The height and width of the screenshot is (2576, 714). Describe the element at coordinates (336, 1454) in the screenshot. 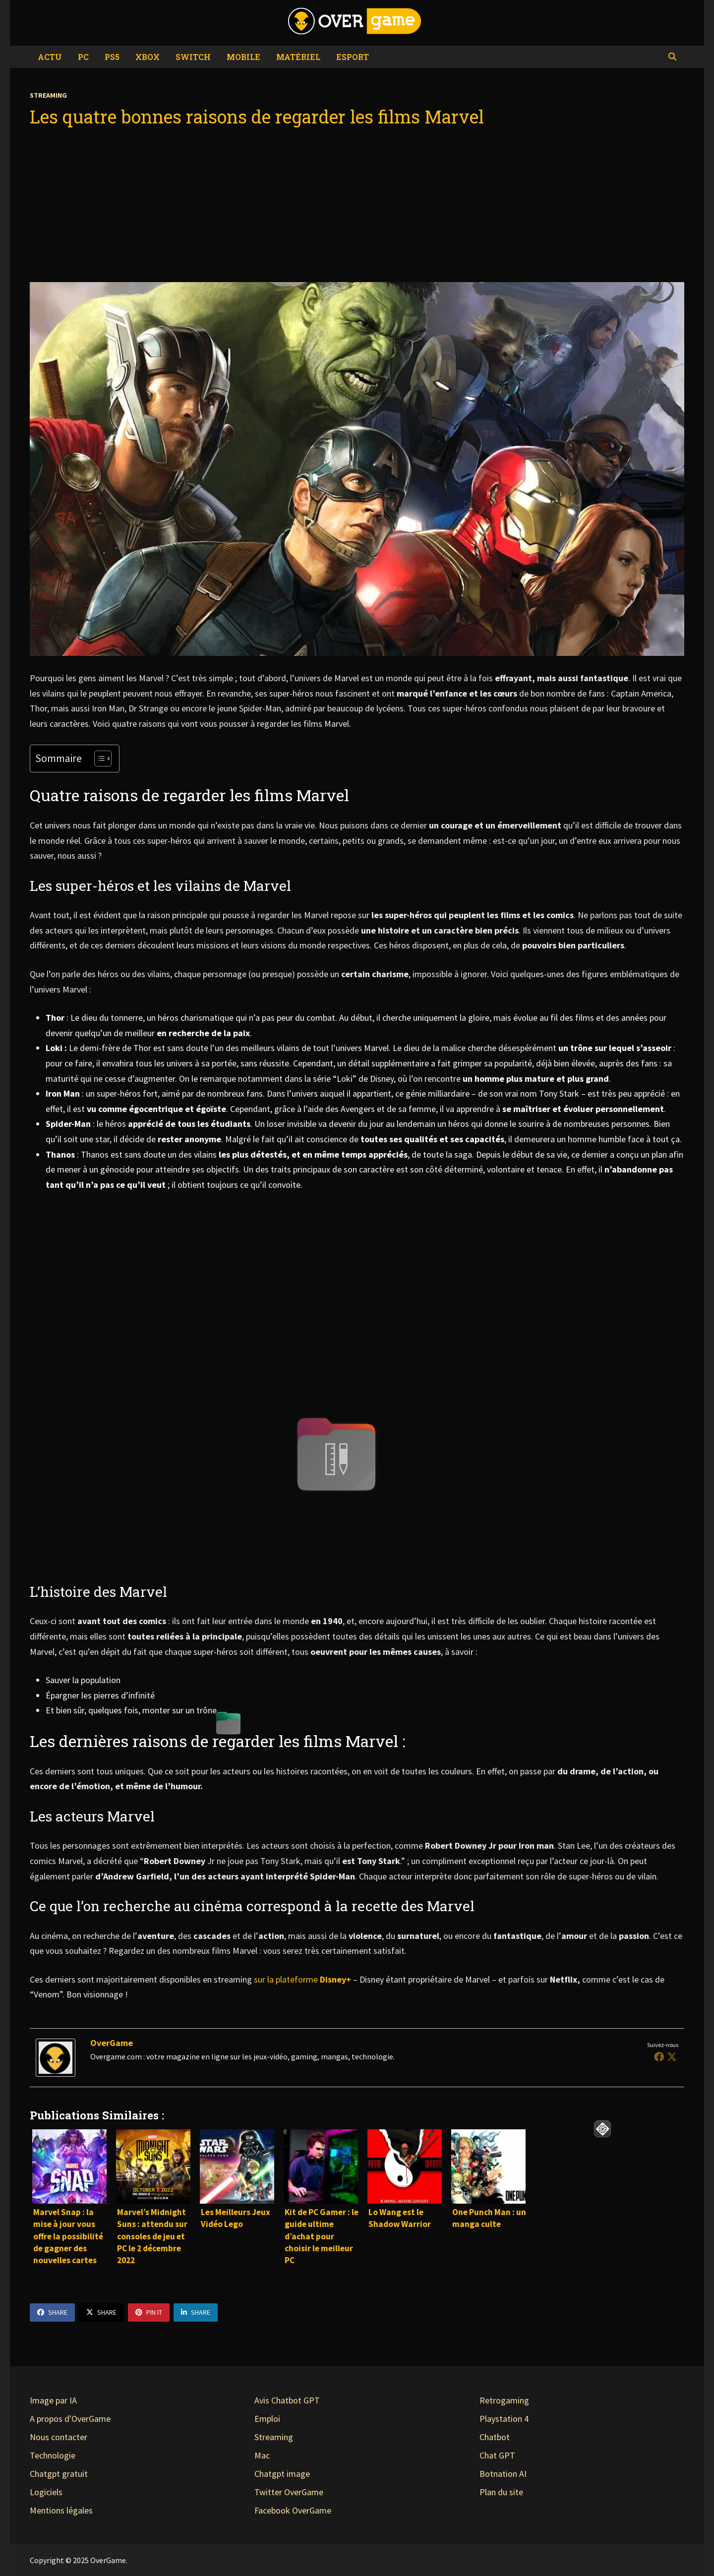

I see `open templates folder` at that location.